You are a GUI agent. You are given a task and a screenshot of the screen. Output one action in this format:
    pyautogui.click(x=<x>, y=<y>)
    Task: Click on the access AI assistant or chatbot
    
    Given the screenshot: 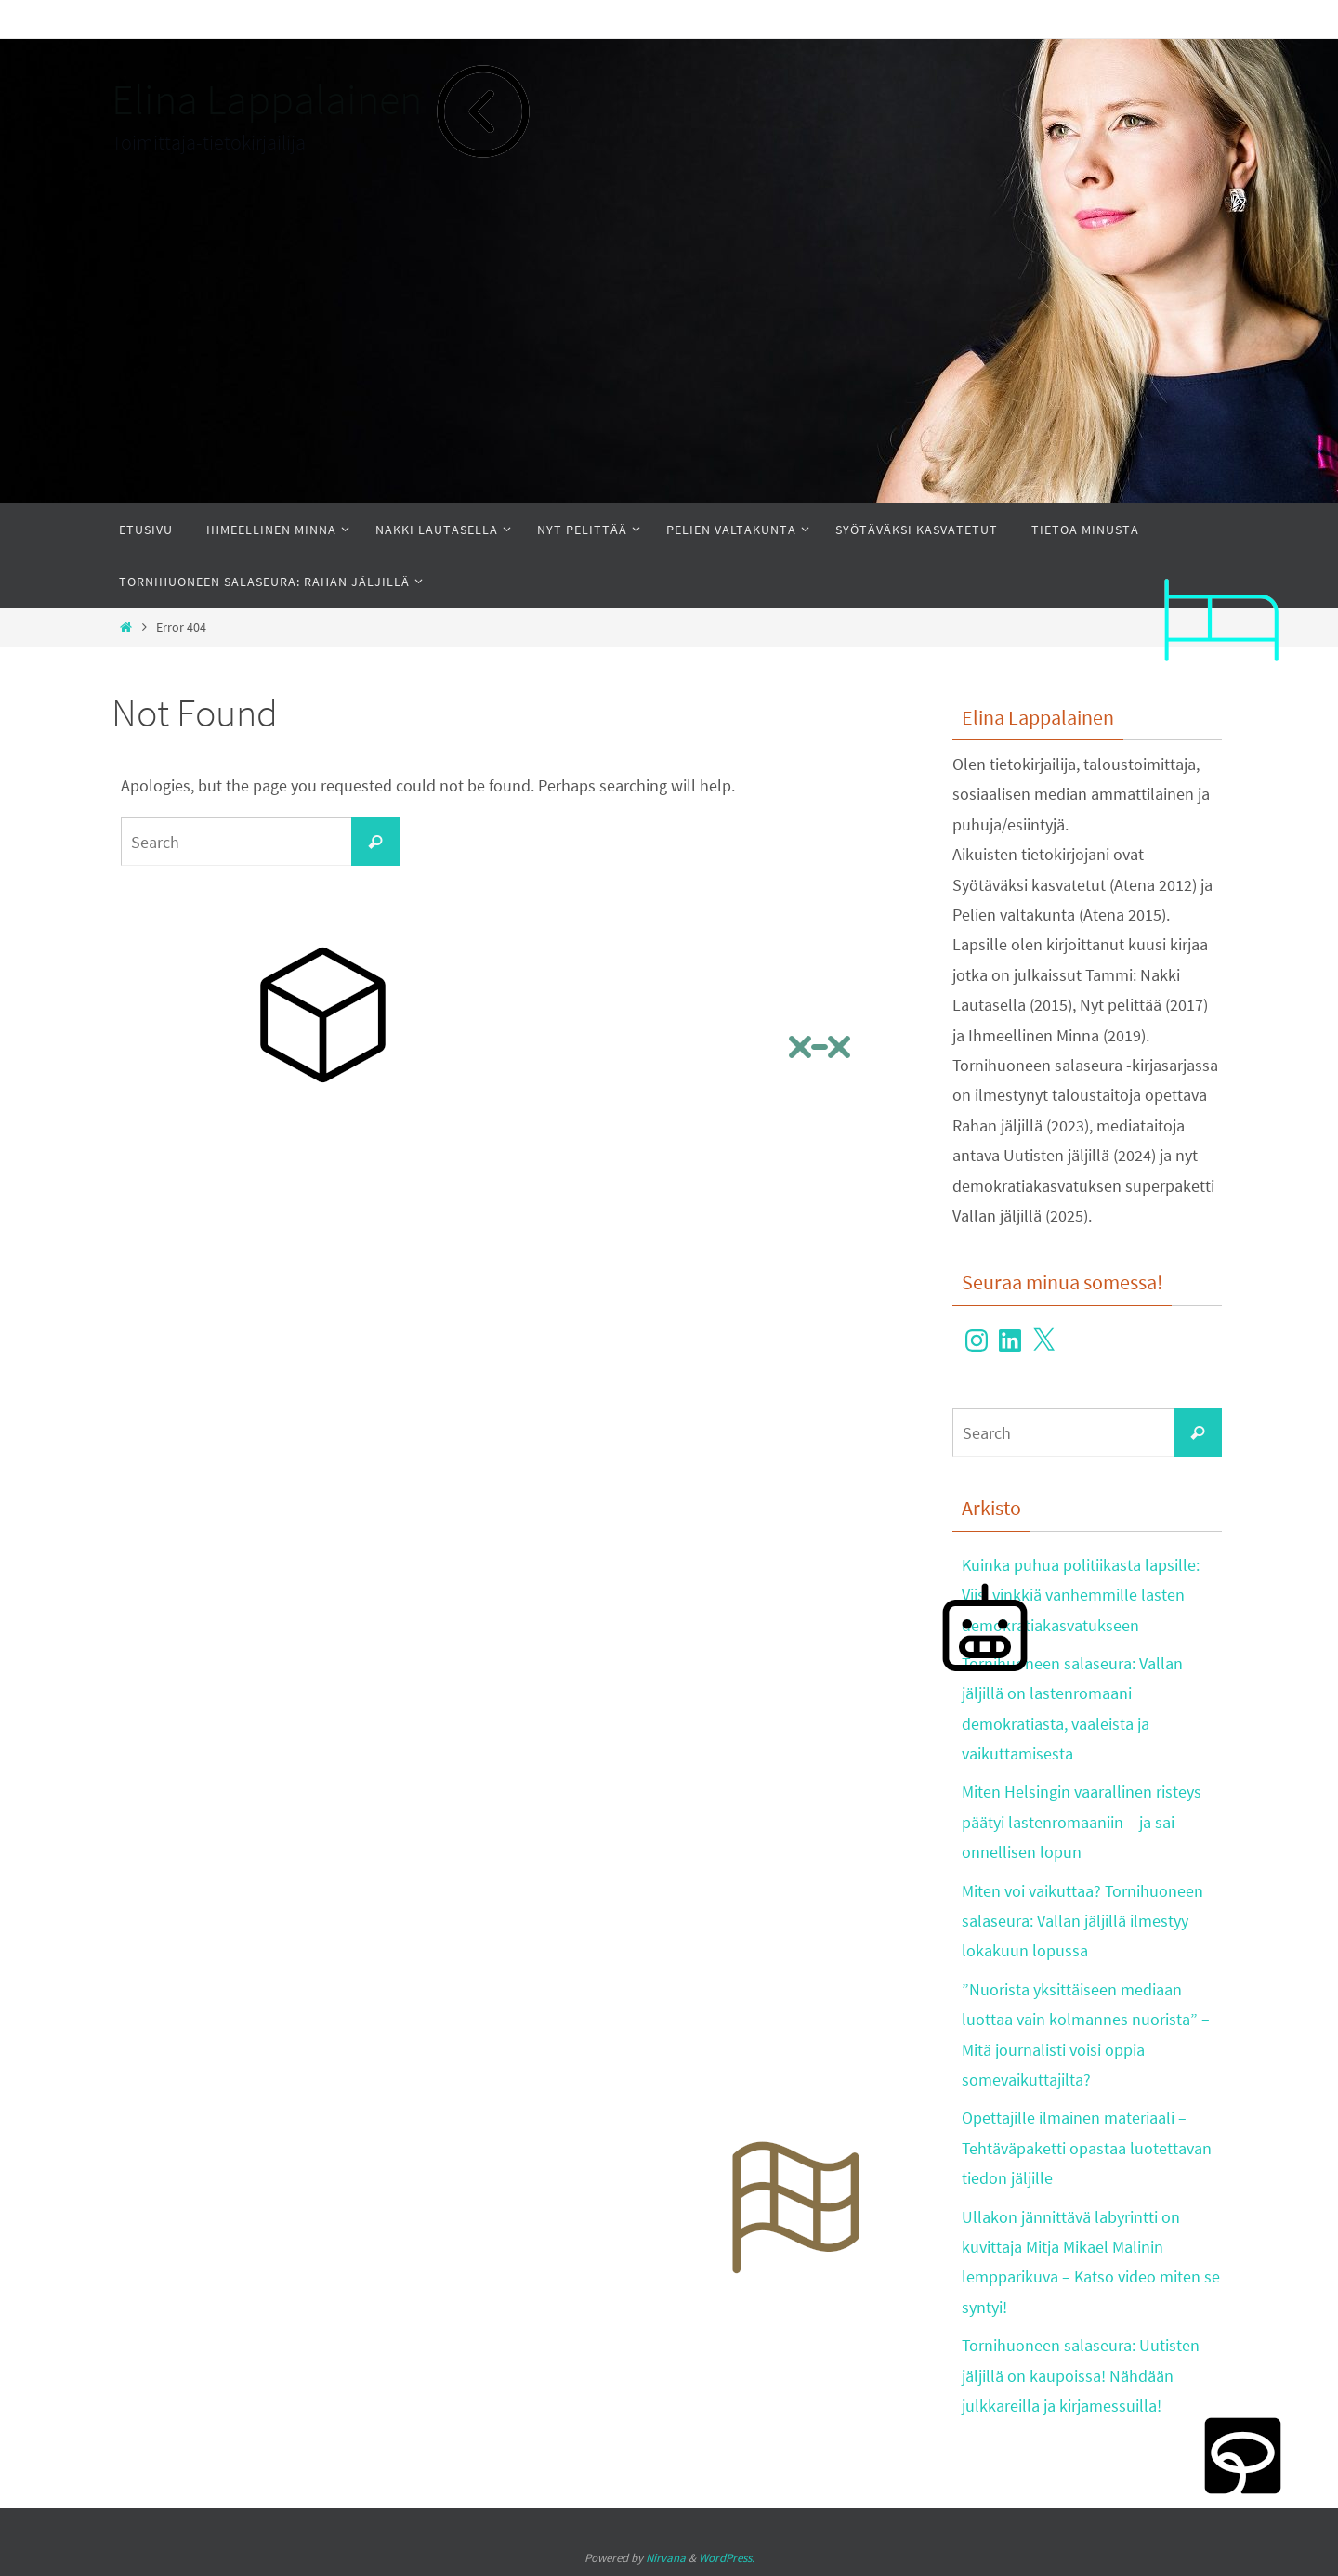 What is the action you would take?
    pyautogui.click(x=985, y=1632)
    